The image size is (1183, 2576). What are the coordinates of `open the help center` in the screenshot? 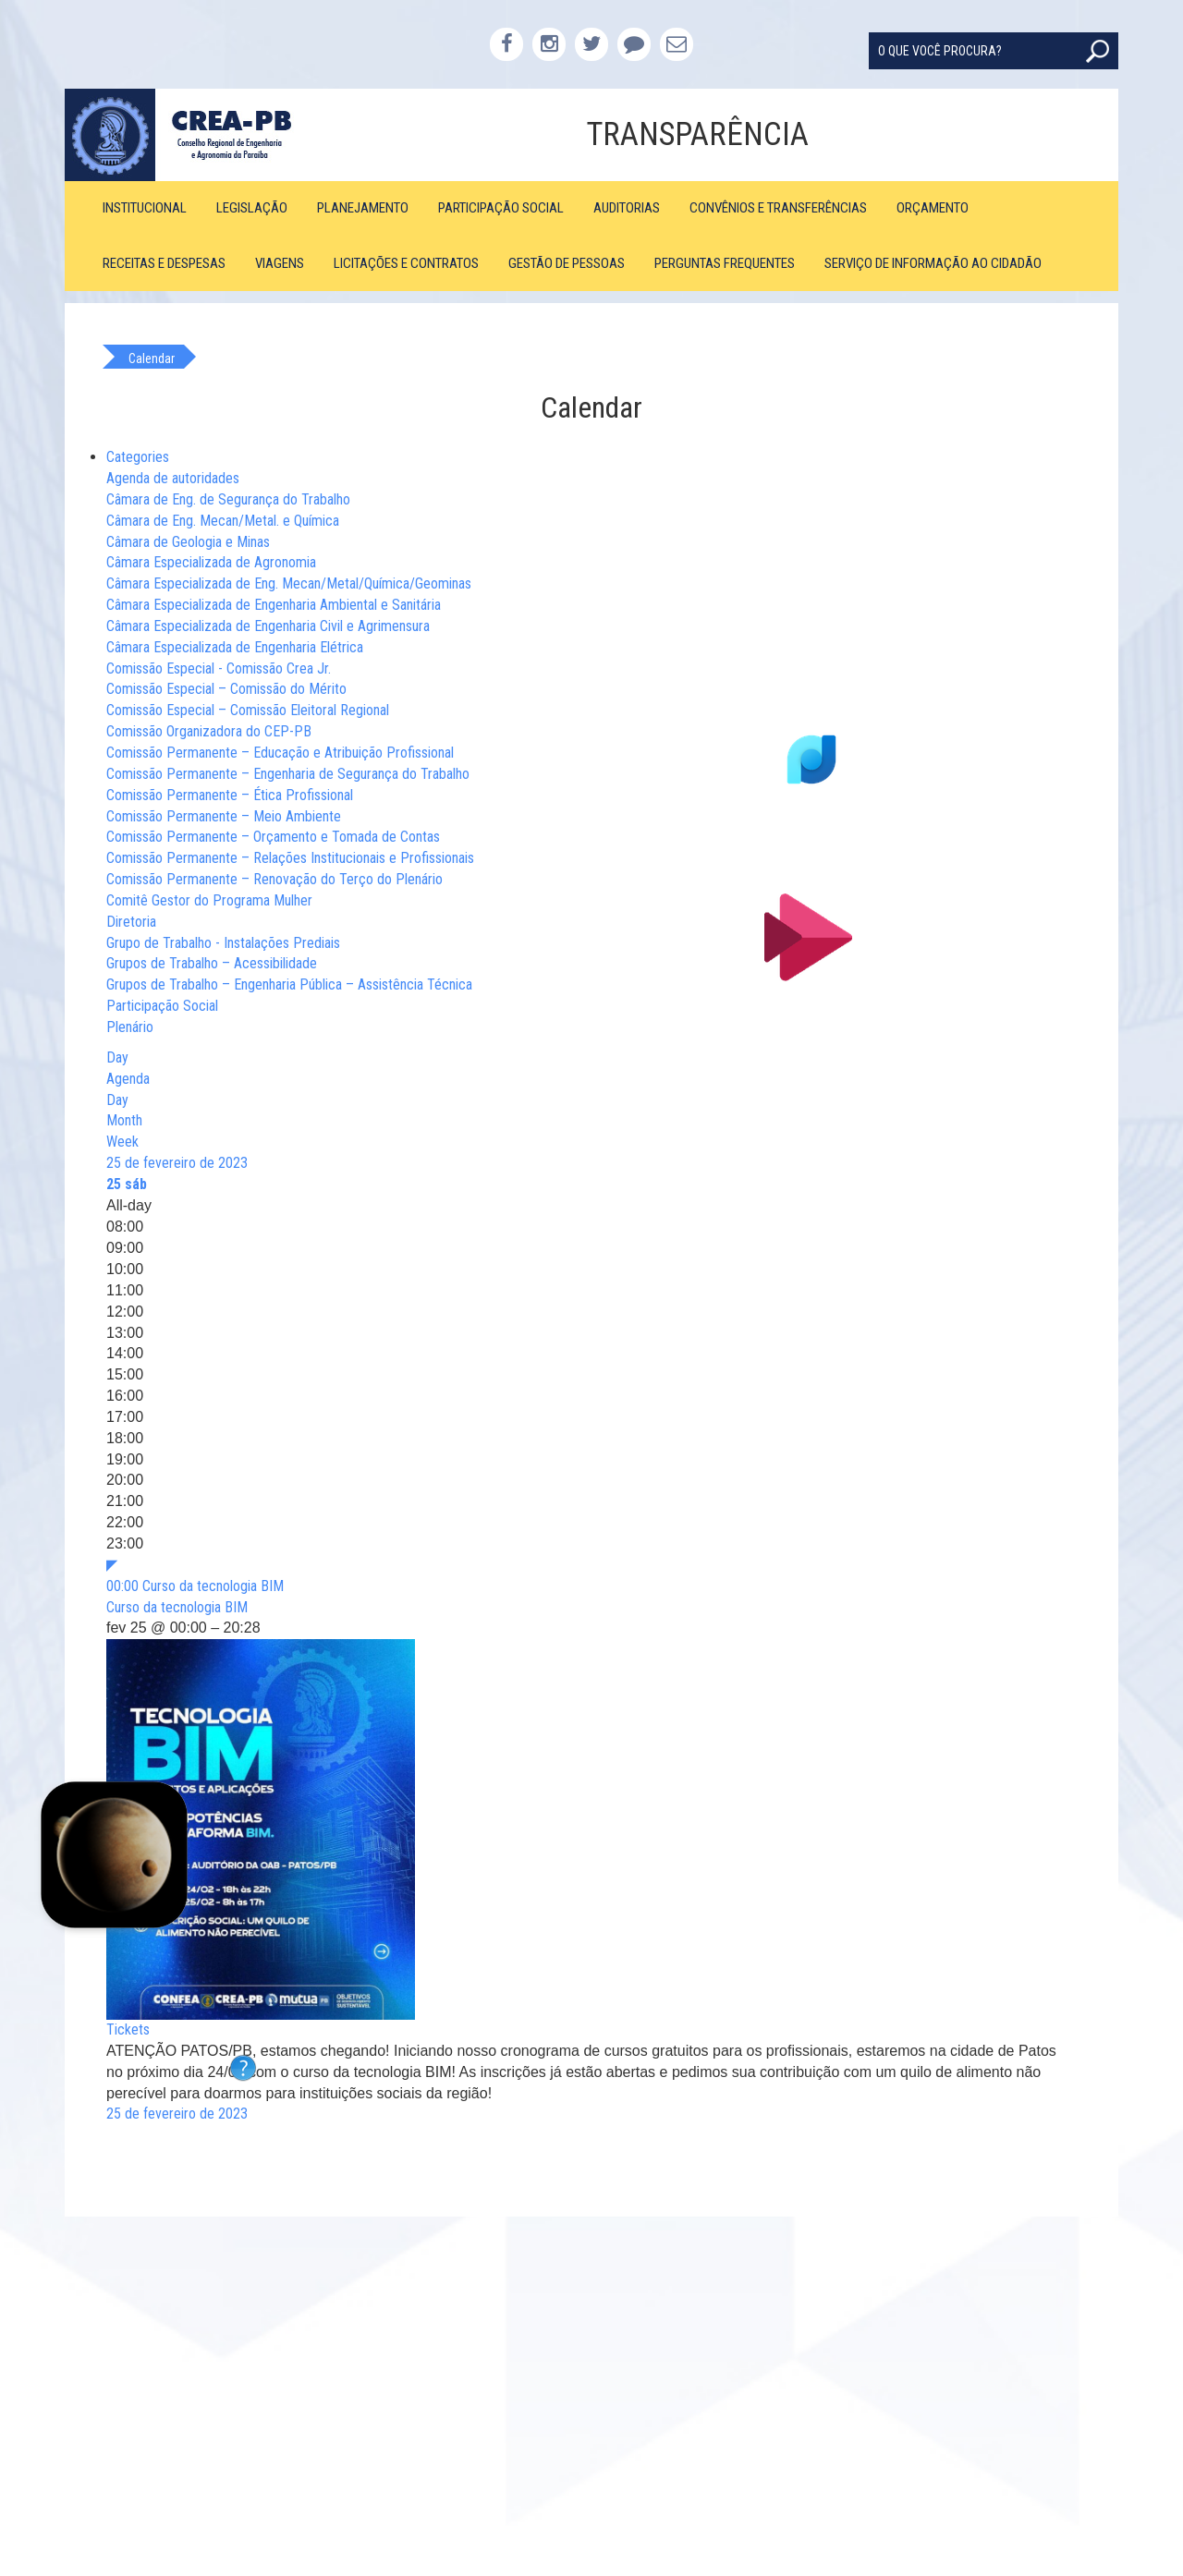 It's located at (243, 2068).